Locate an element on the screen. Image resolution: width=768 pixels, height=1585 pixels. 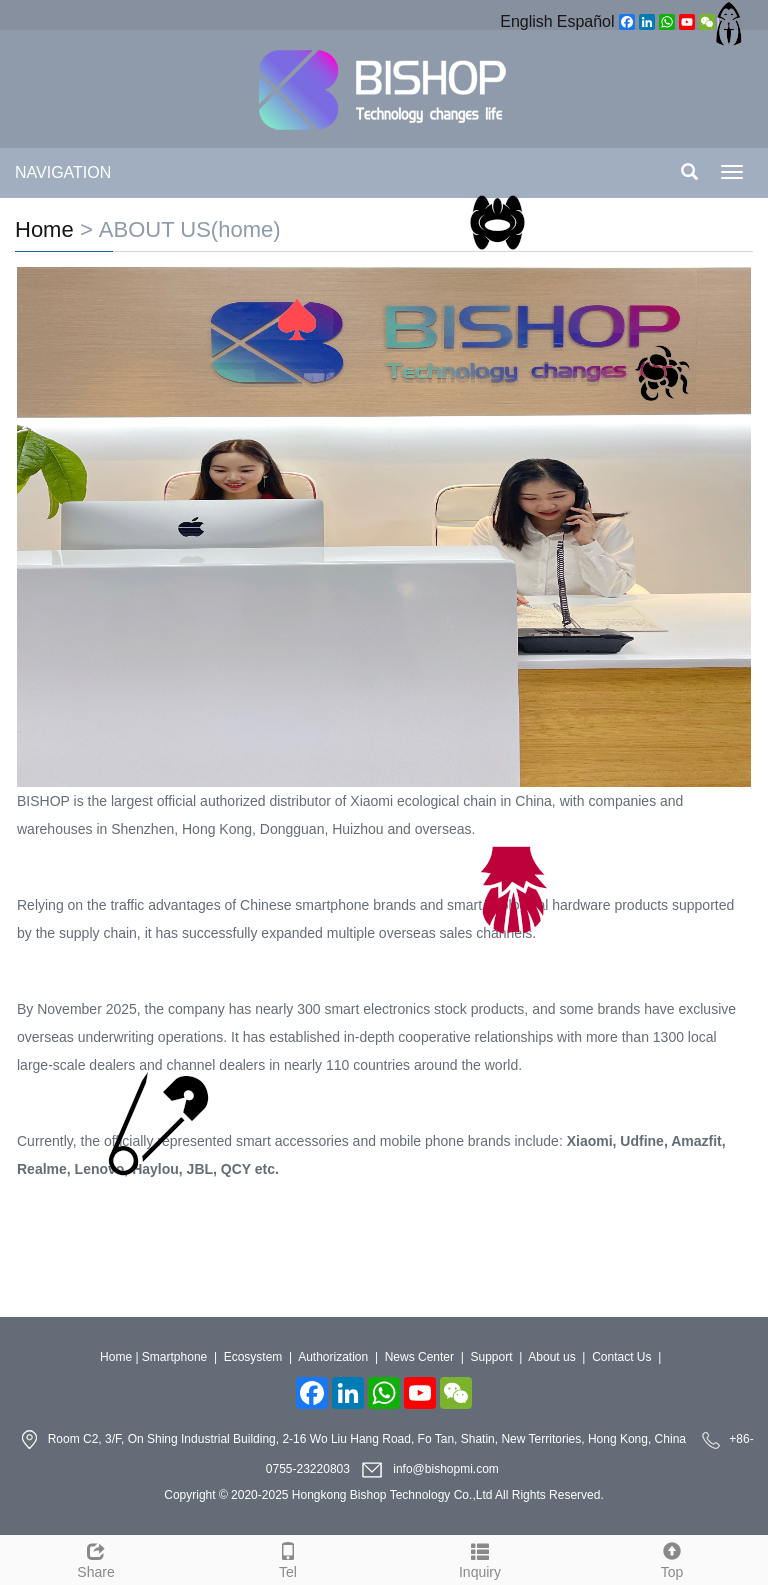
indicates horse or equine-related content is located at coordinates (513, 890).